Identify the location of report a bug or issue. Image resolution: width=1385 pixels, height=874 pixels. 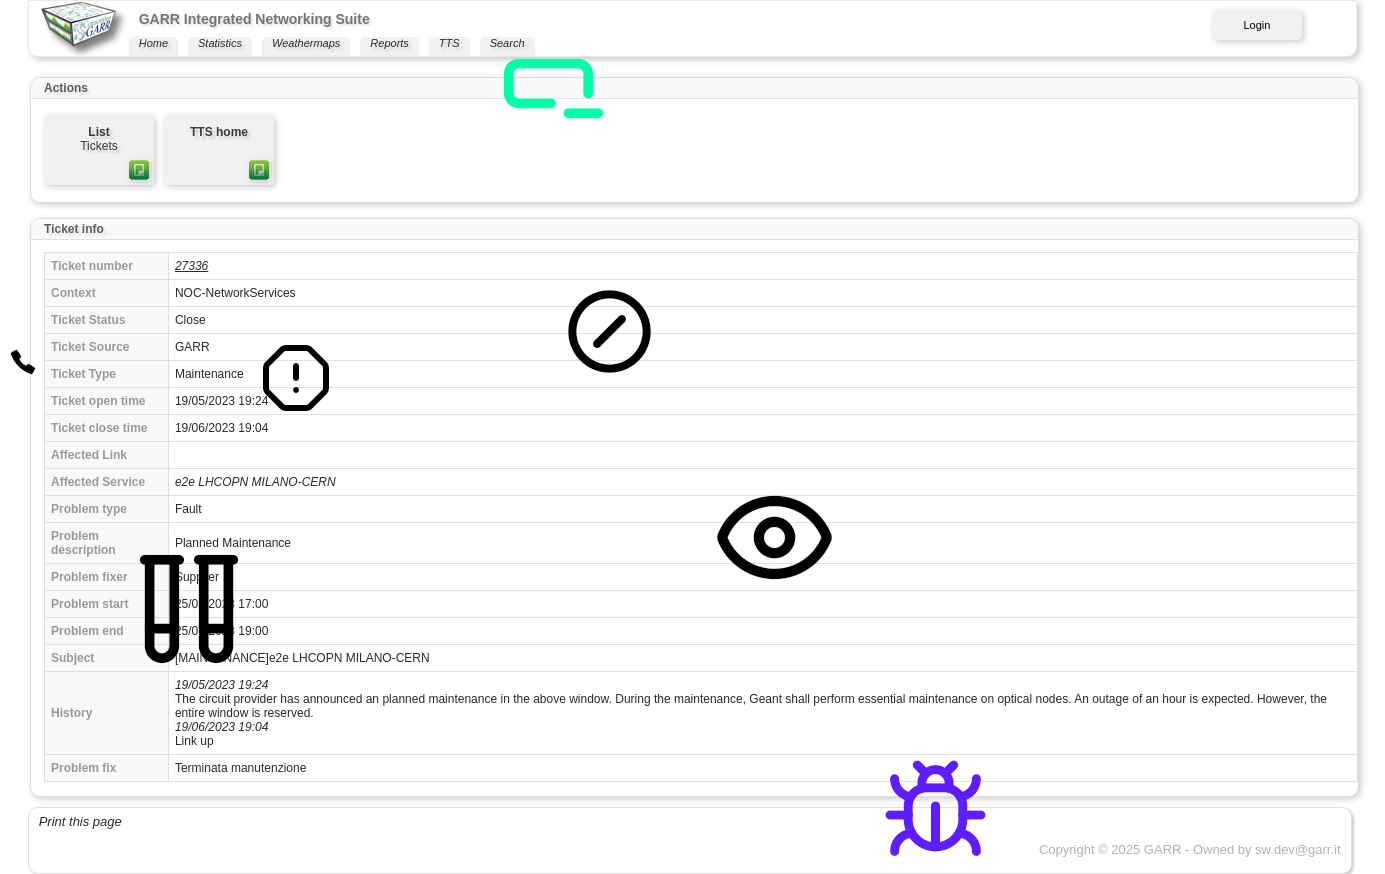
(935, 810).